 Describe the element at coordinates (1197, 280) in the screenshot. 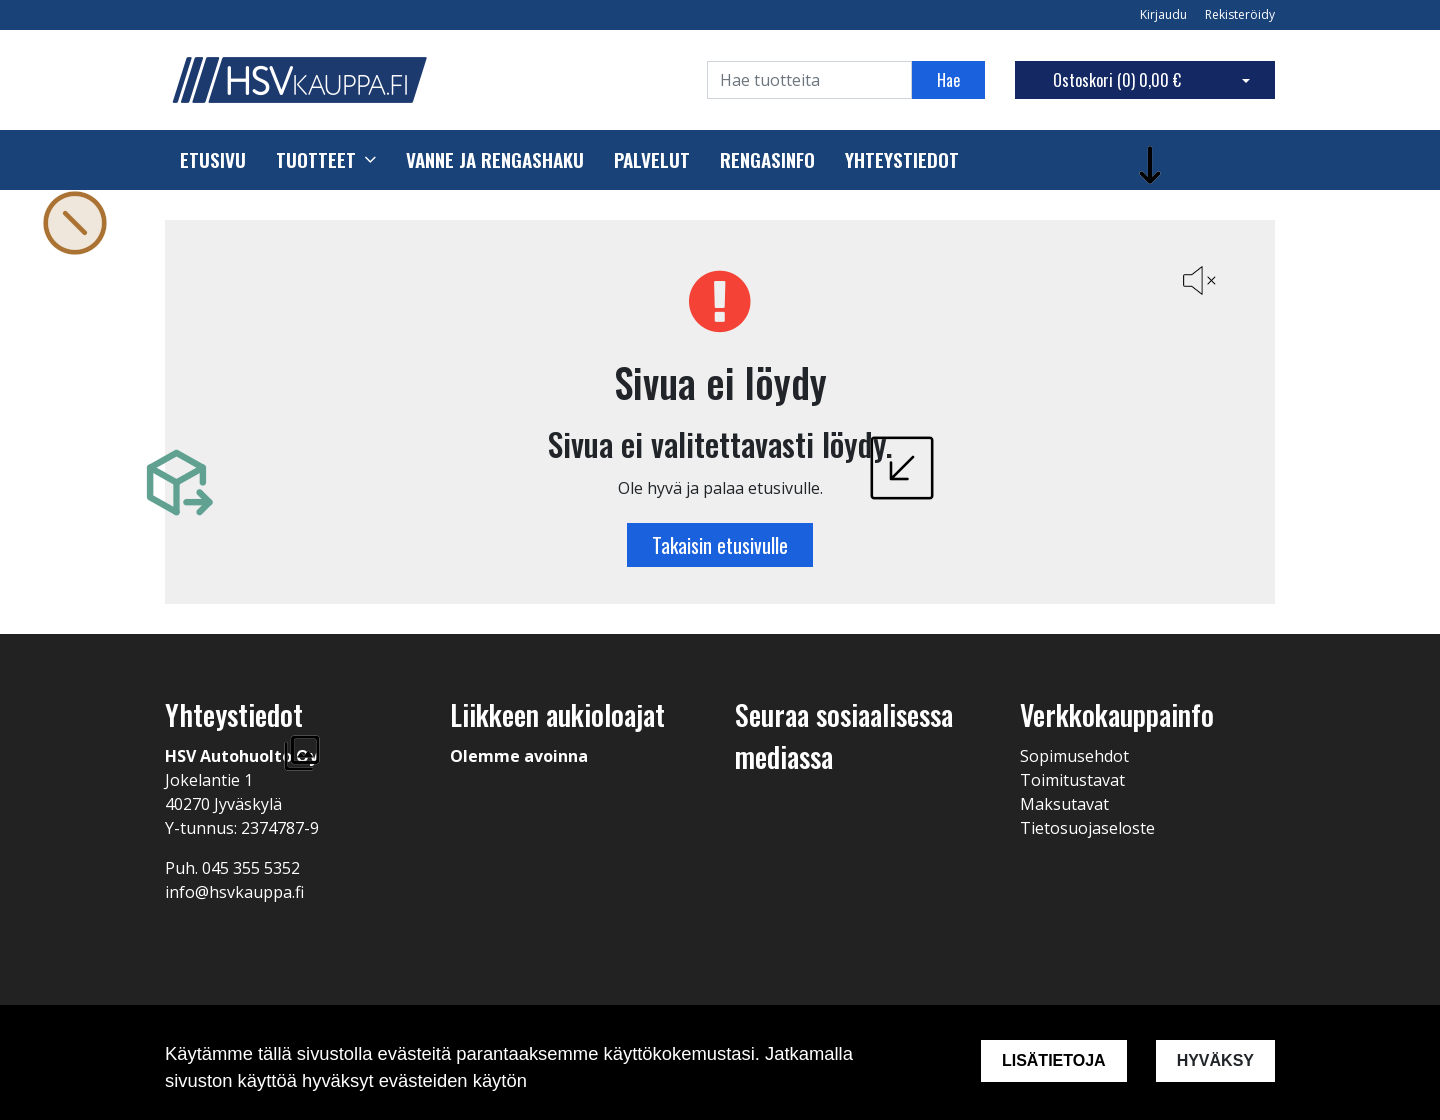

I see `mute audio or sound` at that location.